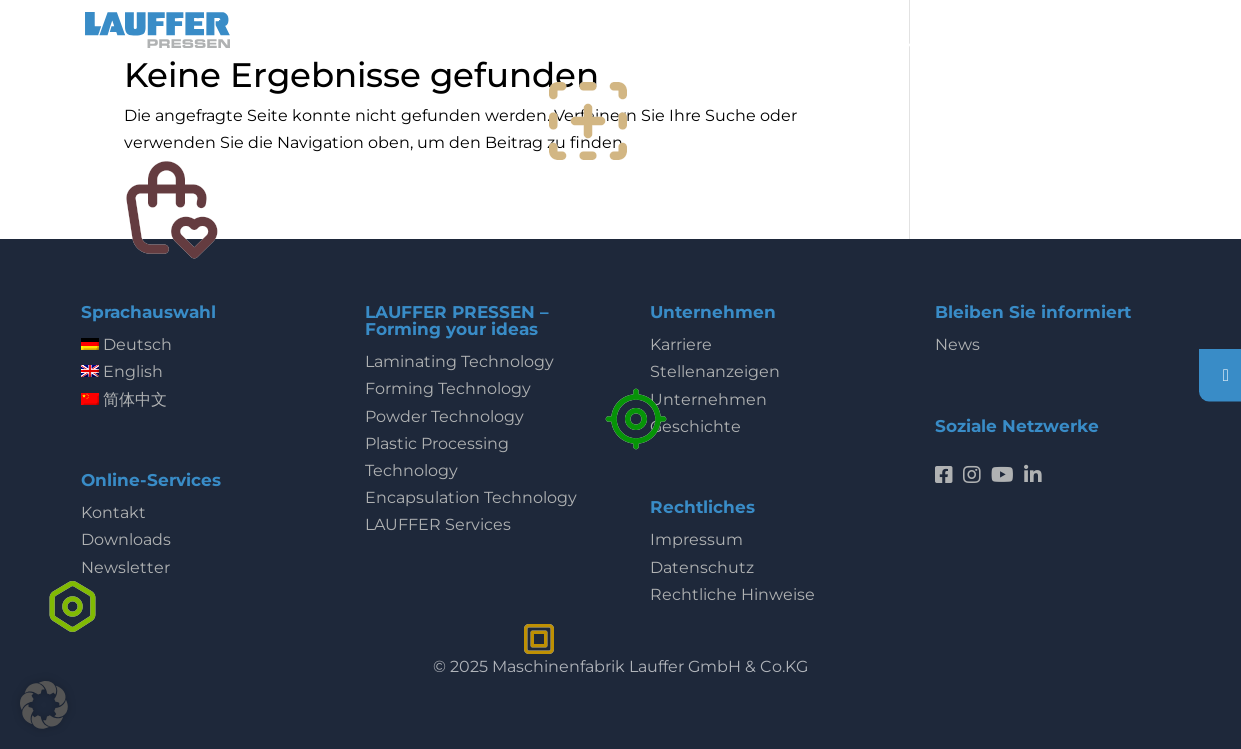 The image size is (1241, 749). I want to click on center map on current location, so click(636, 419).